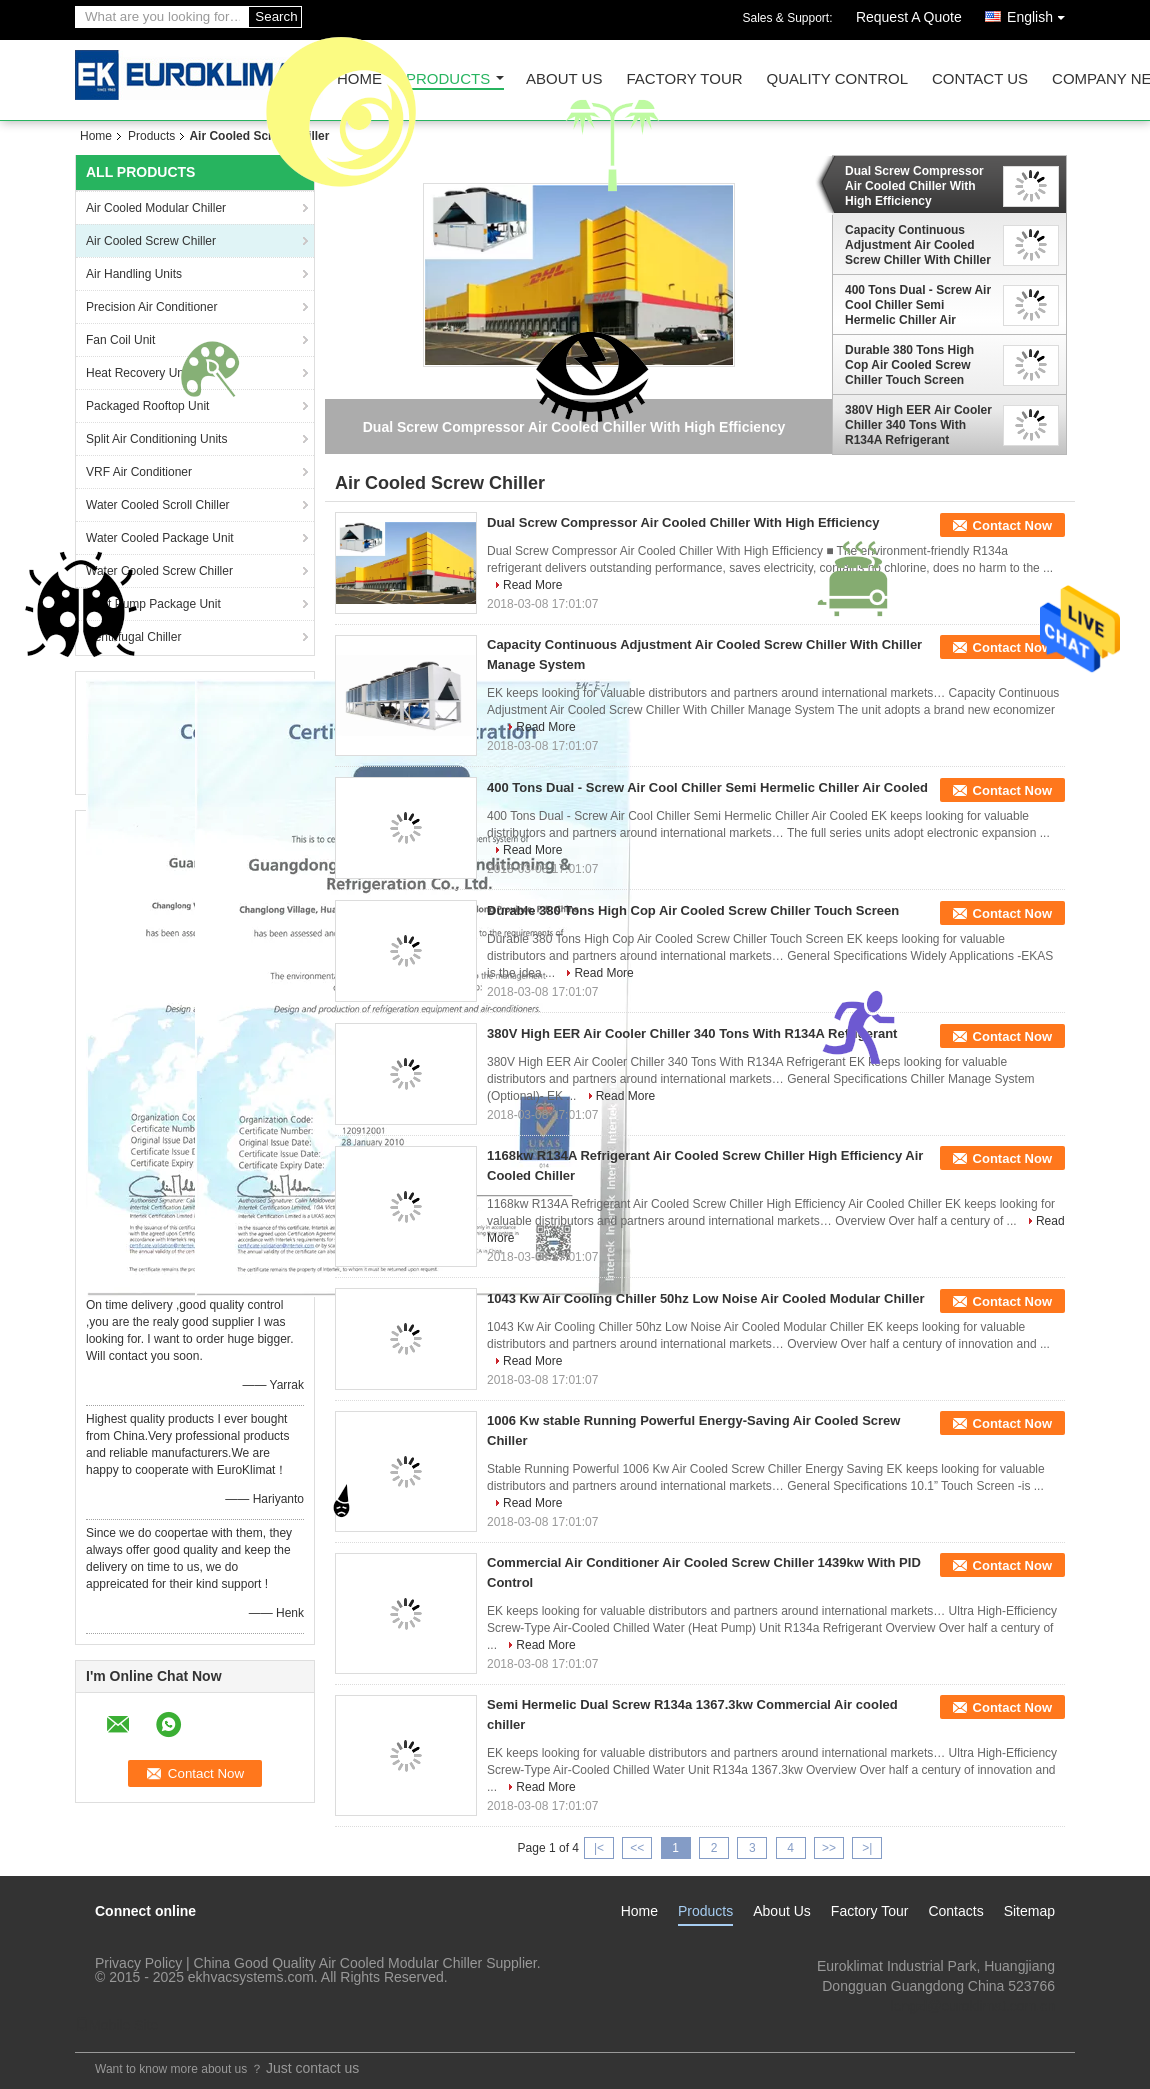 This screenshot has height=2089, width=1150. Describe the element at coordinates (612, 145) in the screenshot. I see `toggle street lighting in city builder game` at that location.